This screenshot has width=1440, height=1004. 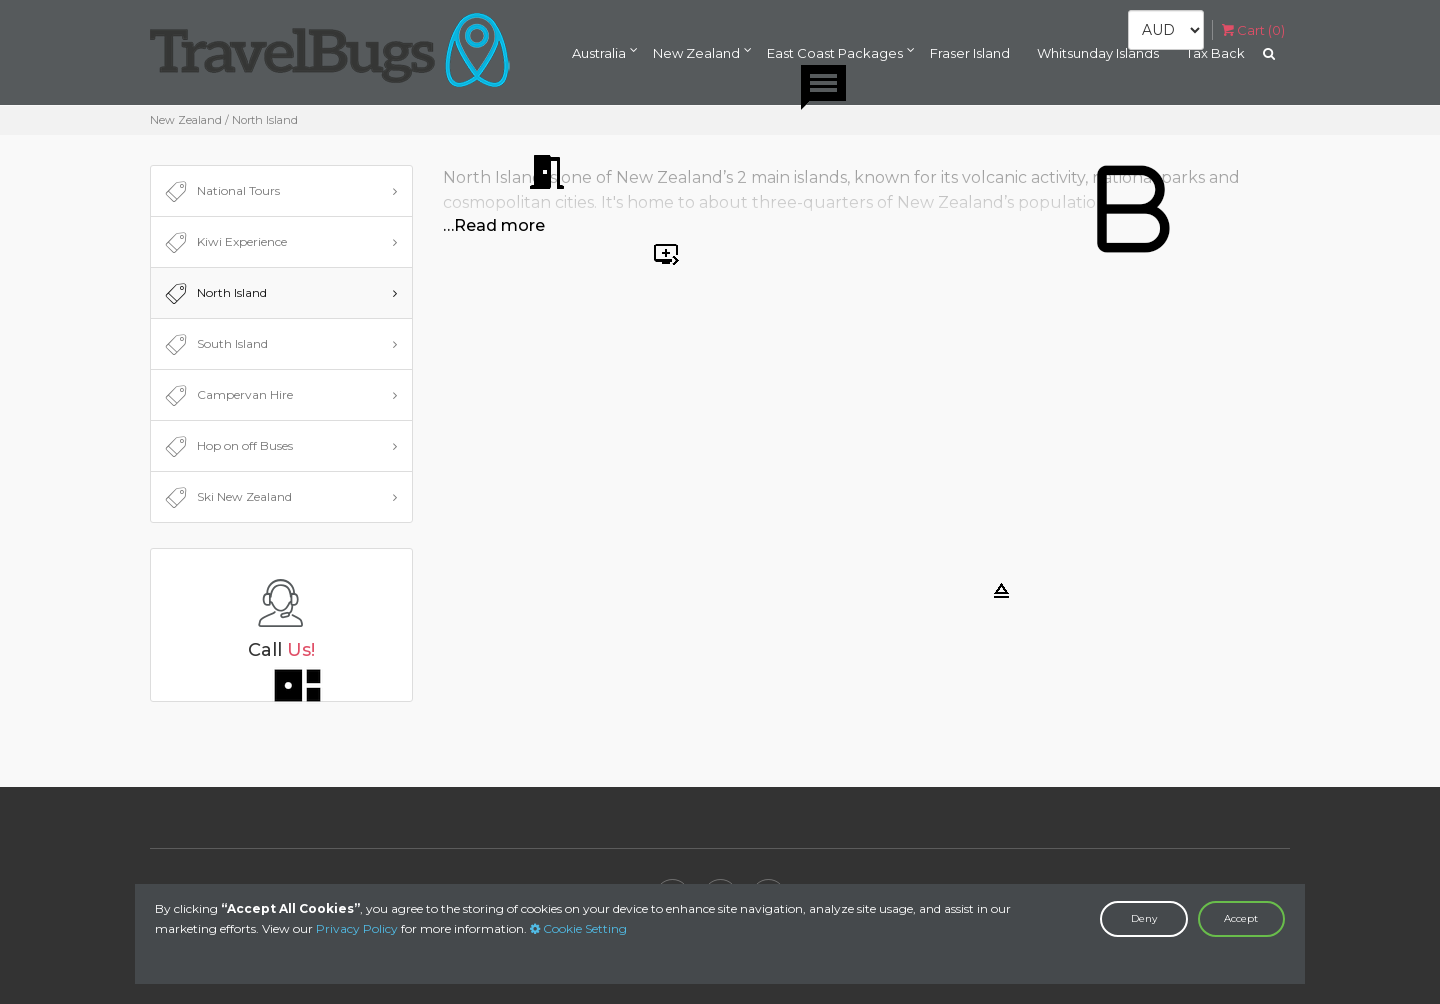 What do you see at coordinates (823, 87) in the screenshot?
I see `open messaging or chat` at bounding box center [823, 87].